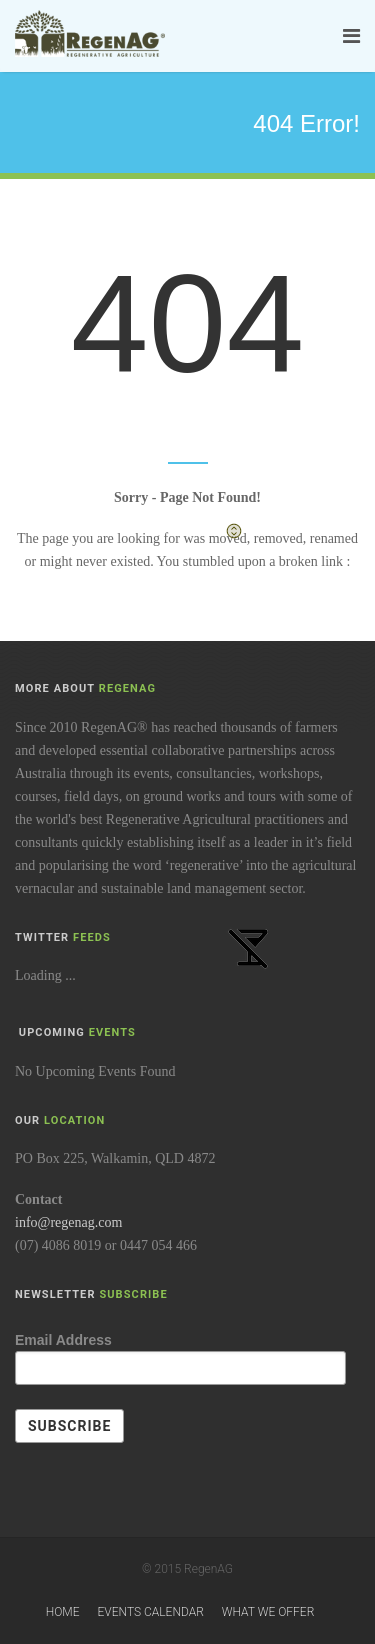 The image size is (375, 1644). What do you see at coordinates (234, 531) in the screenshot?
I see `expand or collapse a section` at bounding box center [234, 531].